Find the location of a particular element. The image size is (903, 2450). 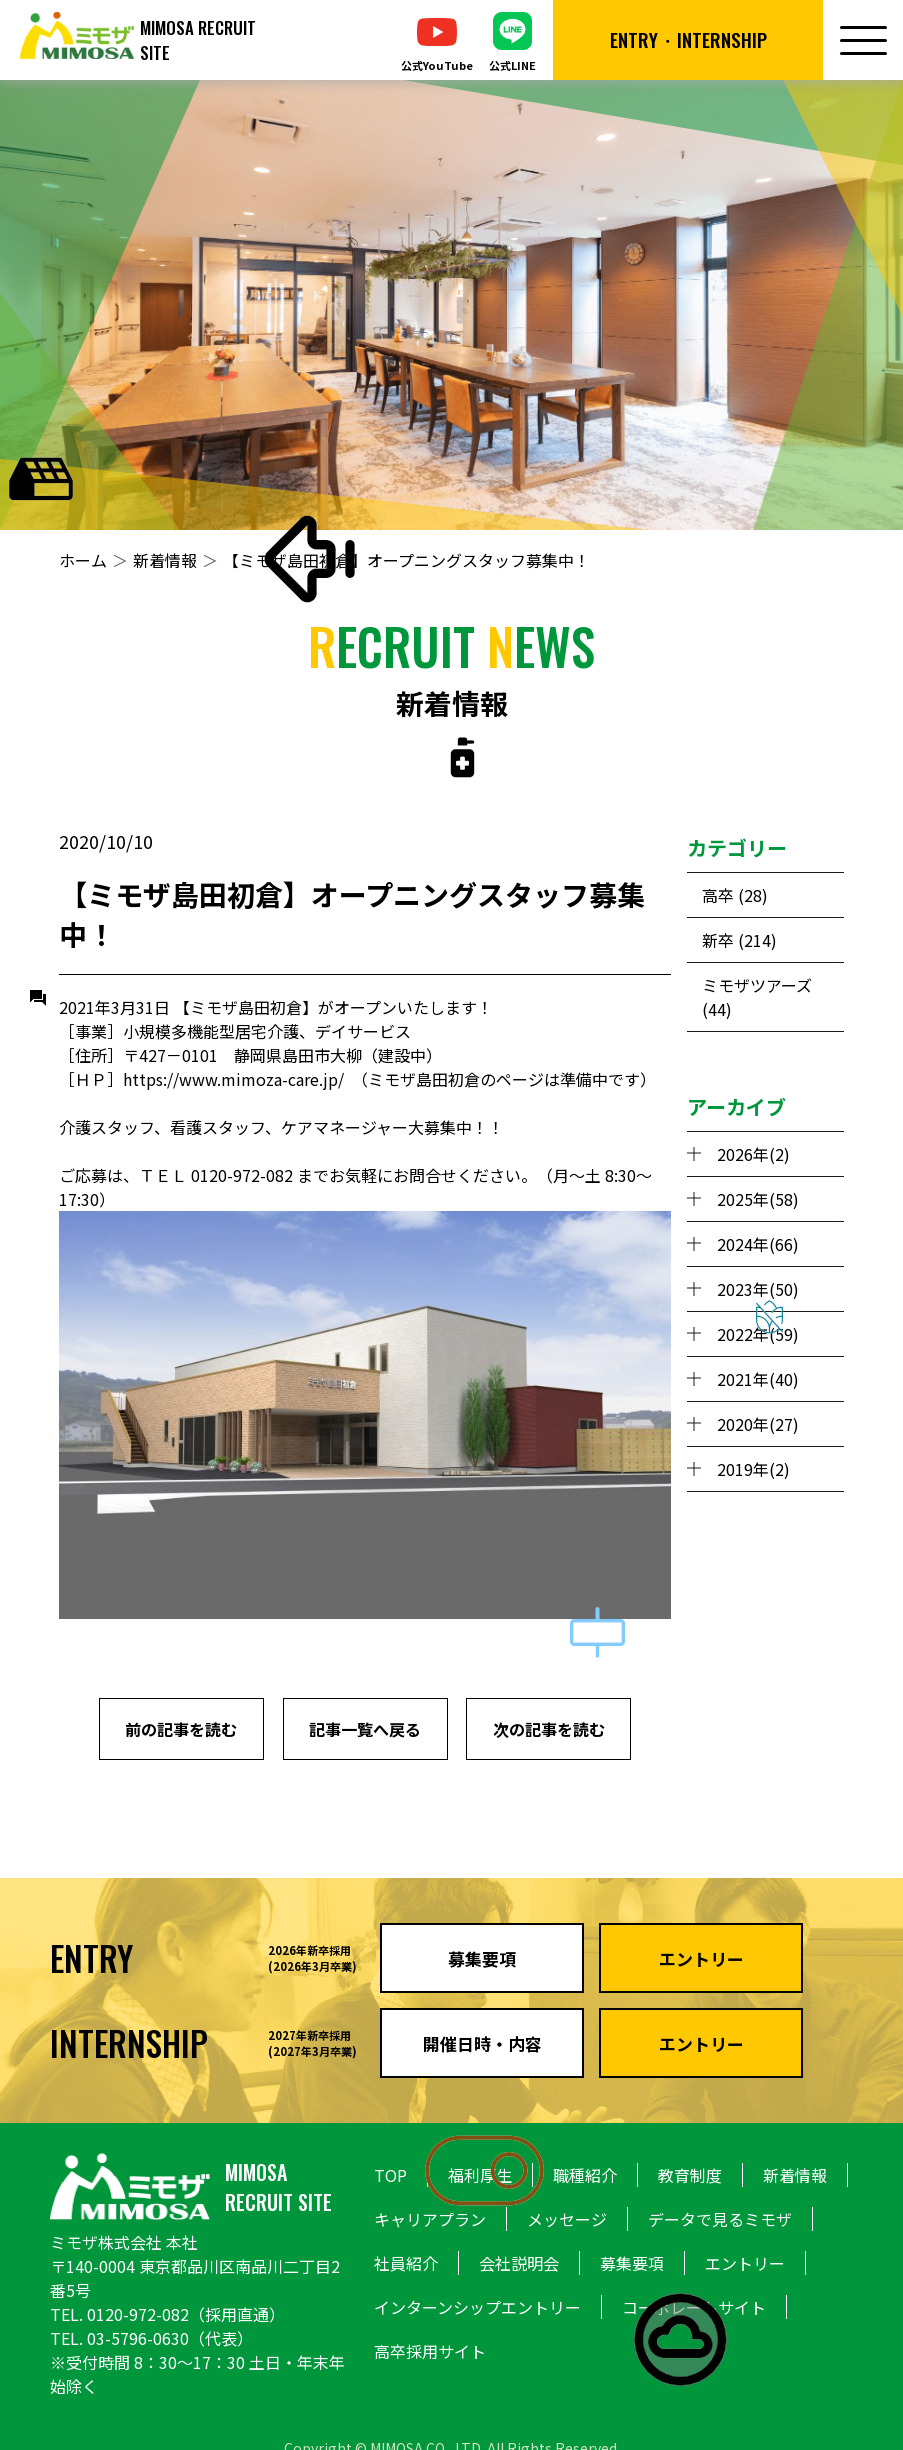

indicates gluten-free or grain-free option is located at coordinates (769, 1317).